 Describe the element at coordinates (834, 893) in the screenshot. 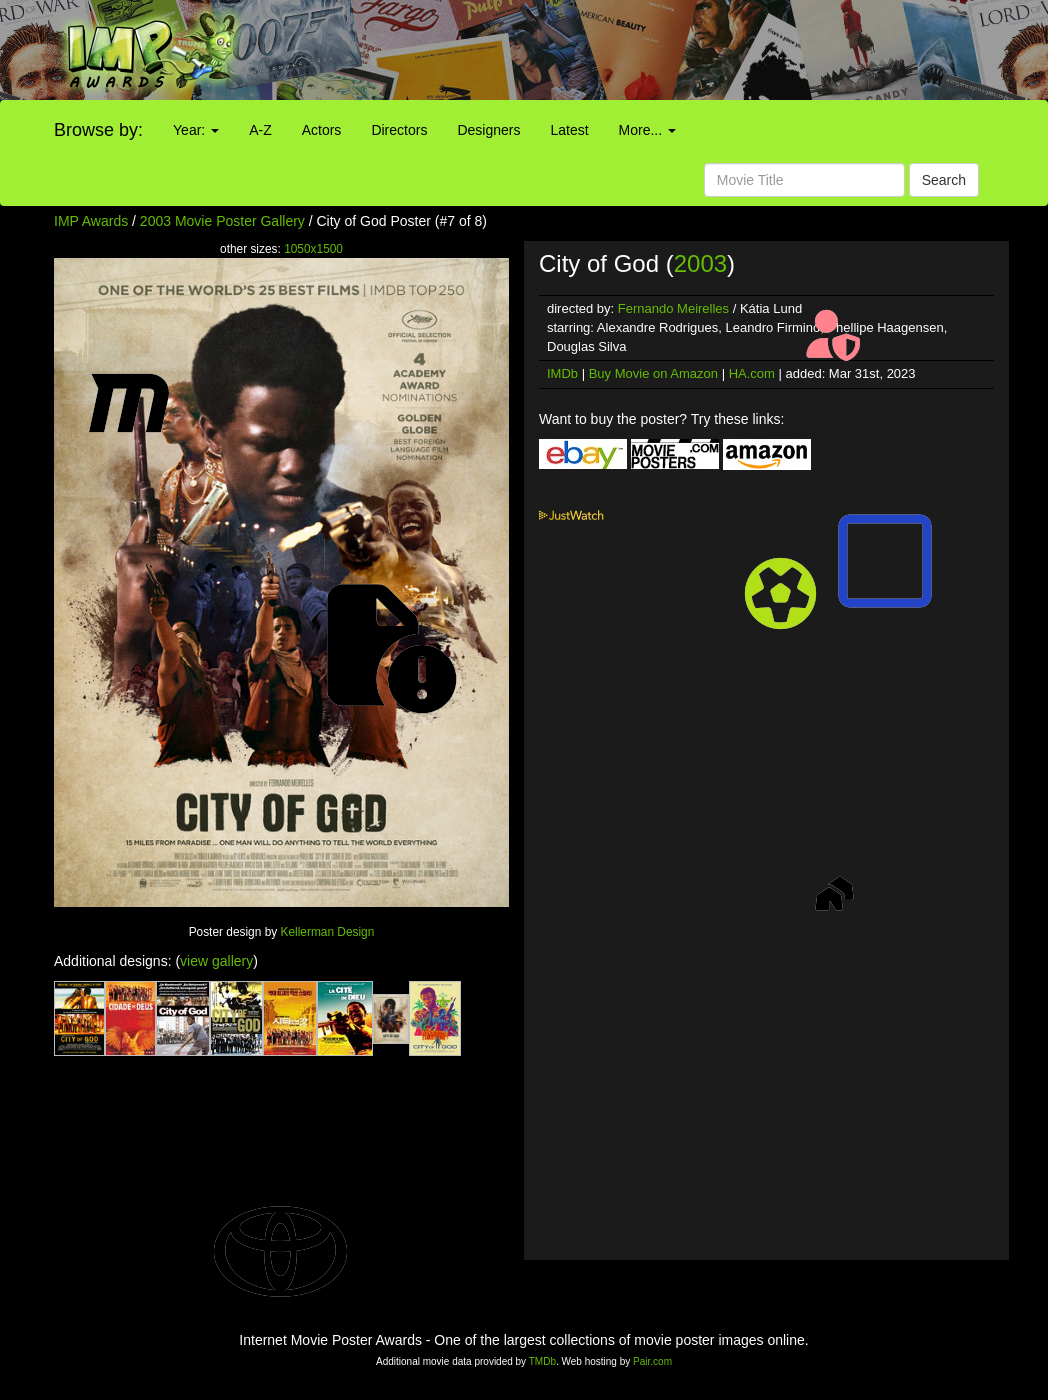

I see `view campground or camping locations` at that location.